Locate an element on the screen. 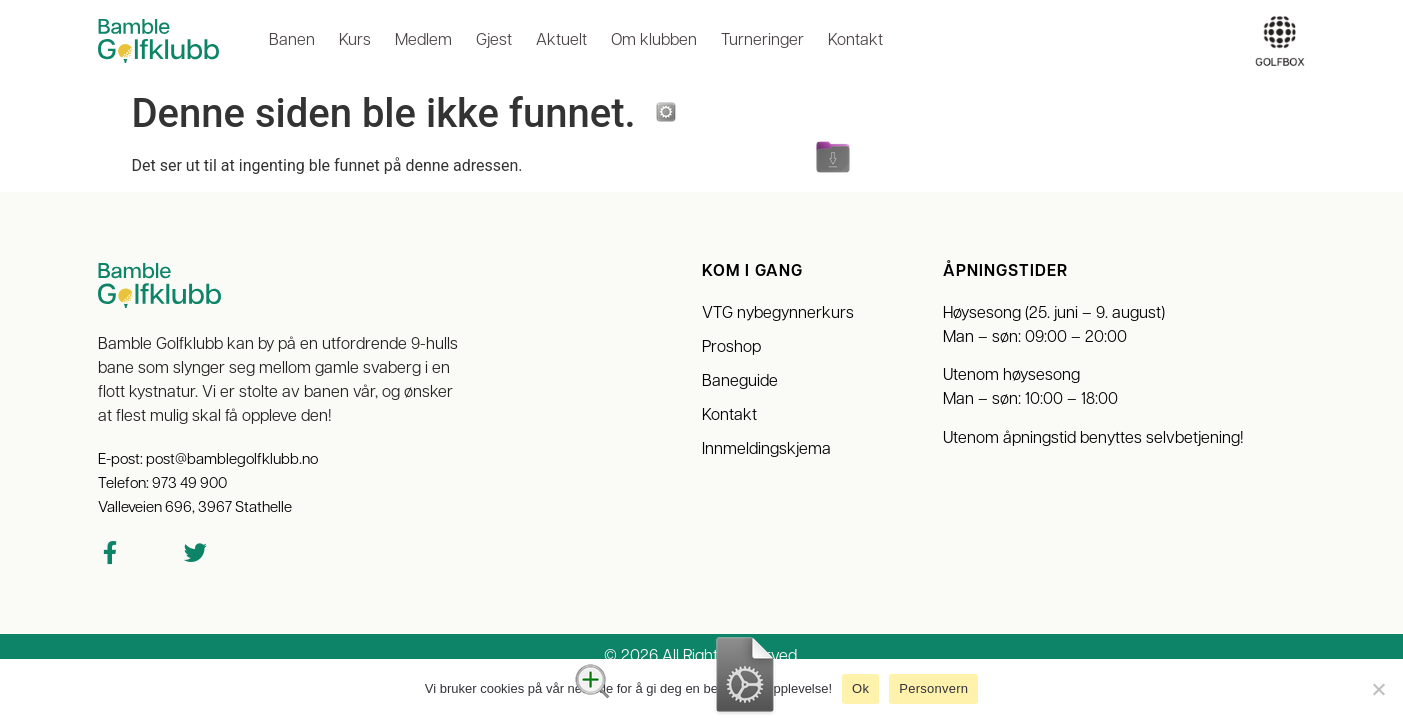 Image resolution: width=1403 pixels, height=720 pixels. zoom in on content or image is located at coordinates (592, 681).